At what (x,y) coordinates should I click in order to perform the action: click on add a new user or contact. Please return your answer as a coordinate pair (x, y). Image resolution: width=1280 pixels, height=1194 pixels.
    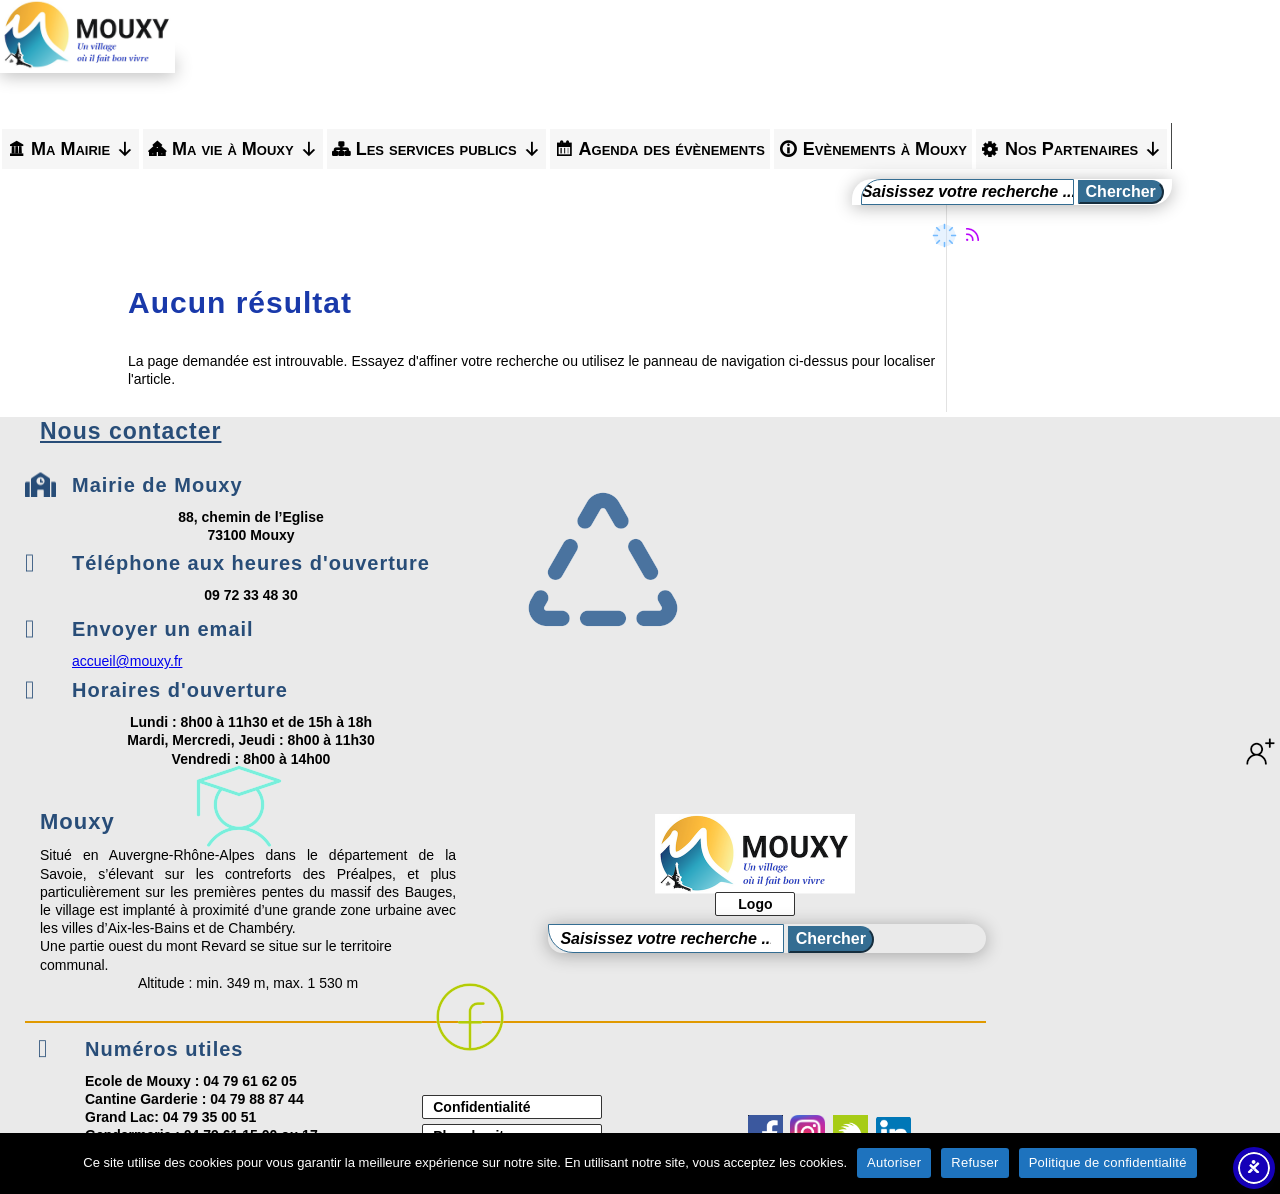
    Looking at the image, I should click on (1260, 752).